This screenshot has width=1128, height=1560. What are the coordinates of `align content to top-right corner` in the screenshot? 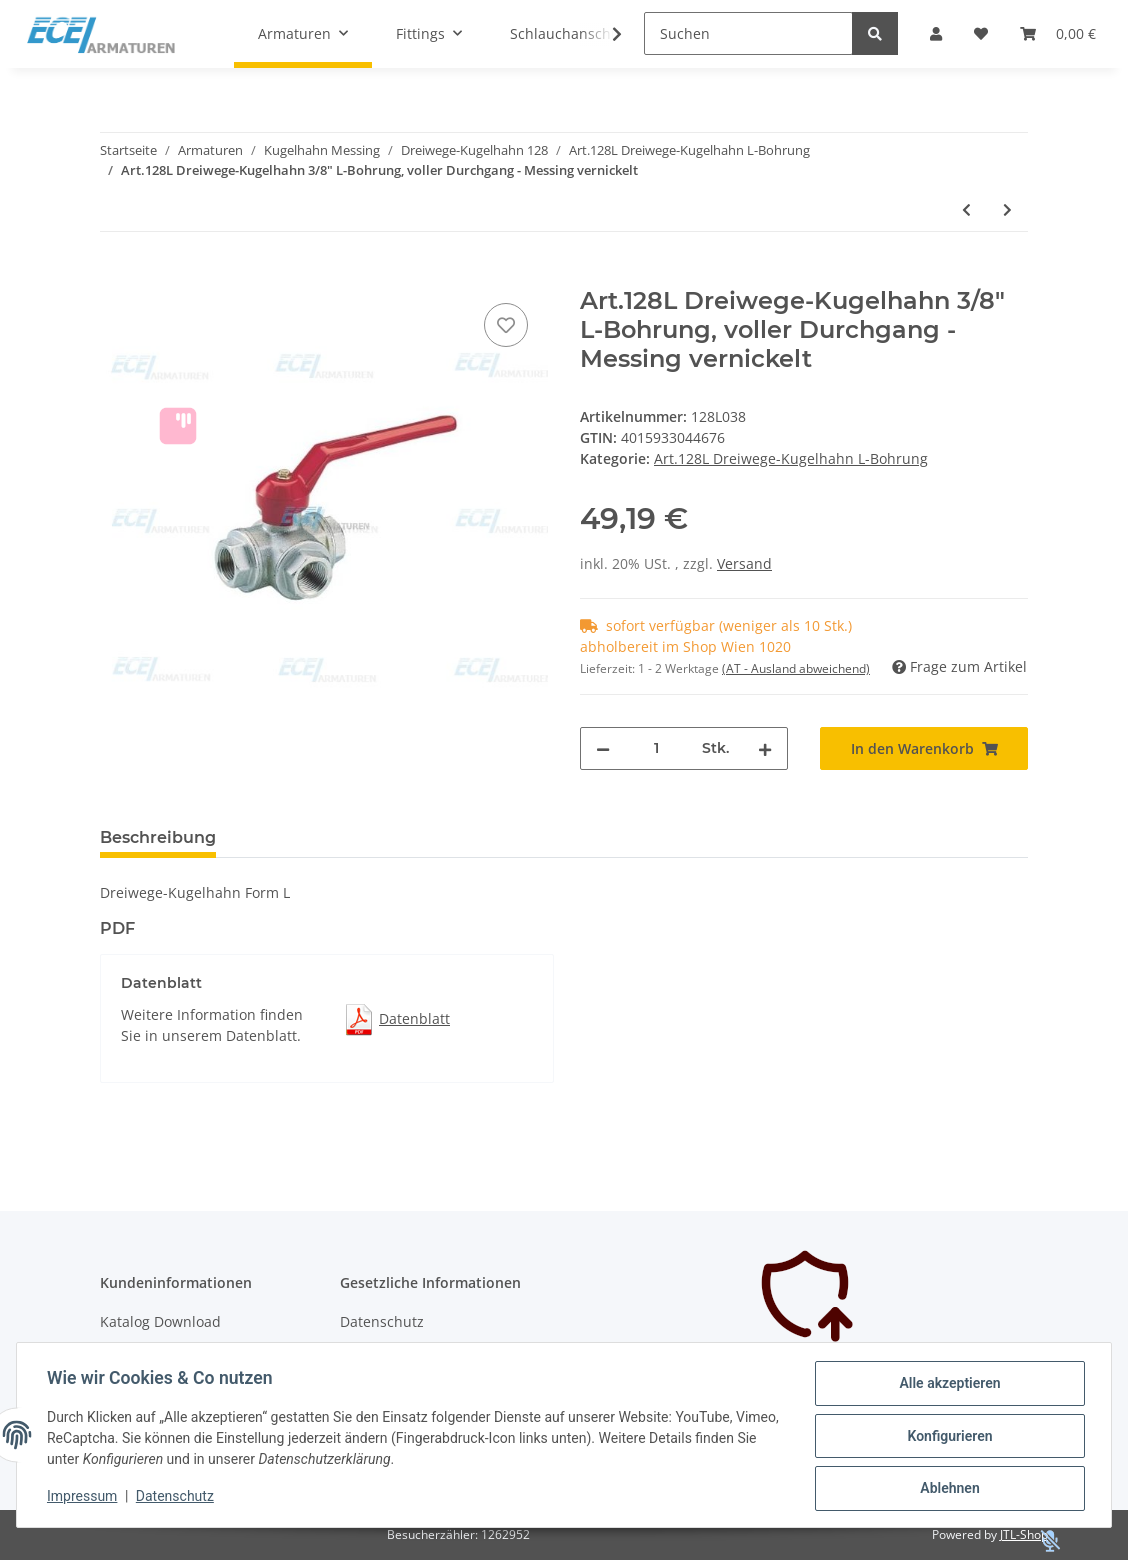 It's located at (178, 426).